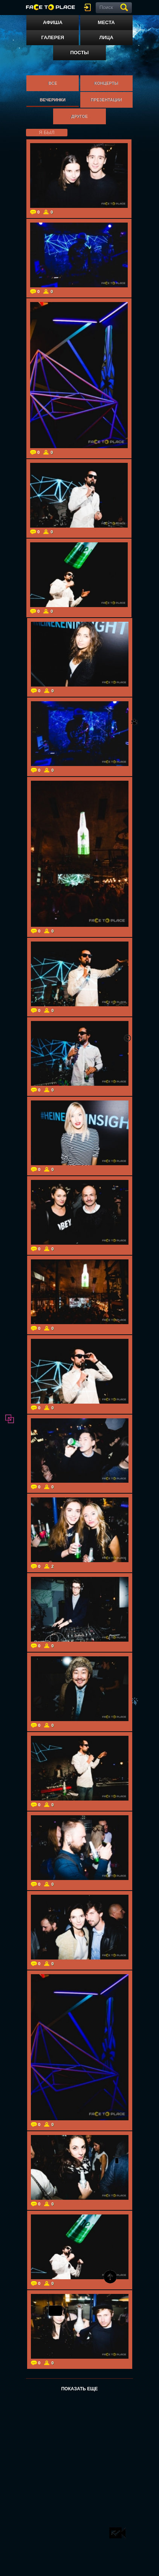 Image resolution: width=159 pixels, height=2576 pixels. What do you see at coordinates (9, 1419) in the screenshot?
I see `intersect or merge two layers` at bounding box center [9, 1419].